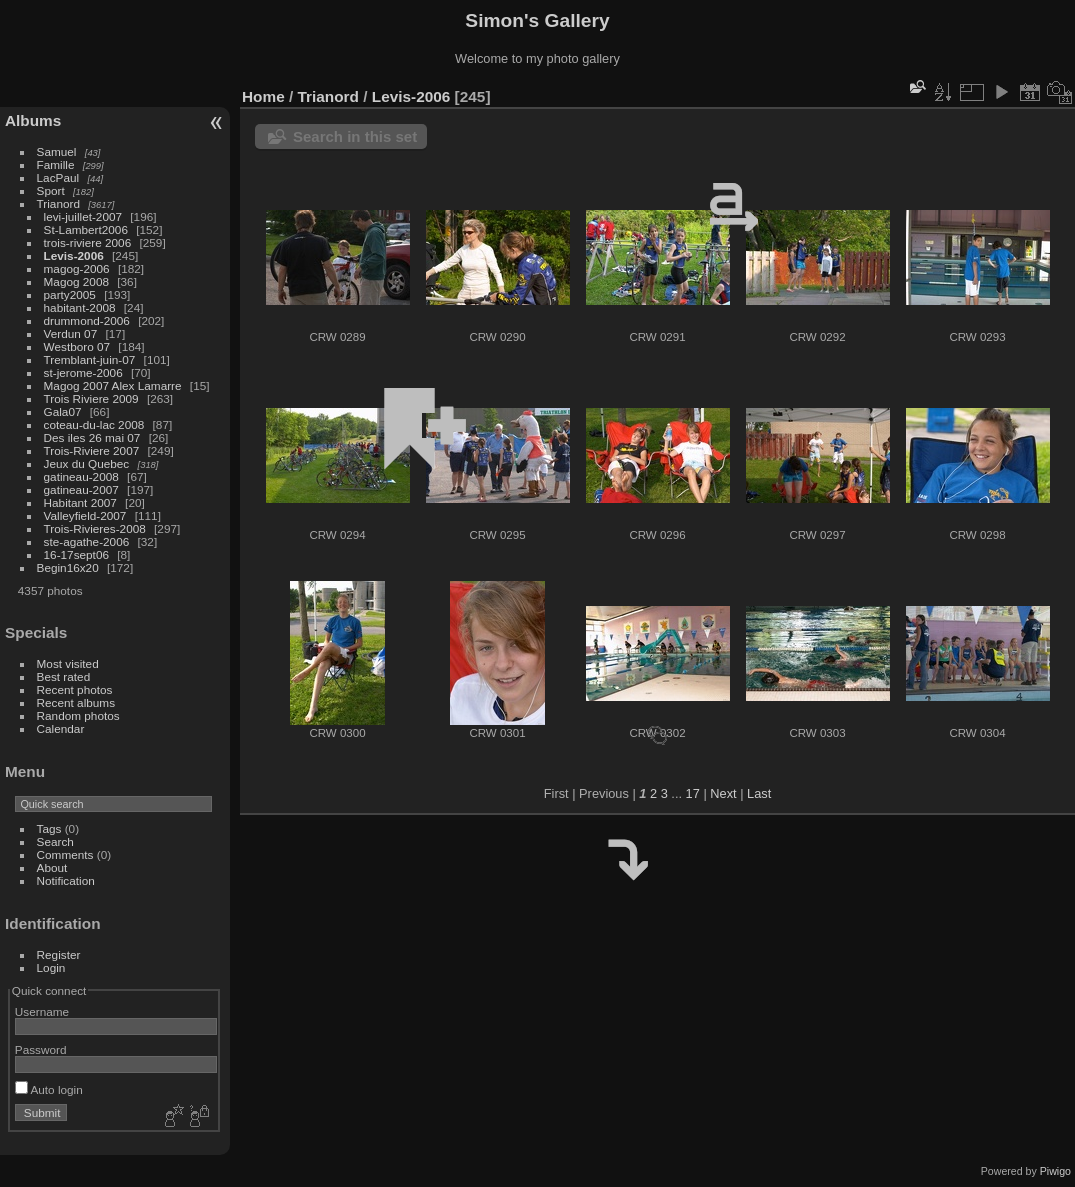 This screenshot has width=1075, height=1187. I want to click on add a new bookmark, so click(422, 438).